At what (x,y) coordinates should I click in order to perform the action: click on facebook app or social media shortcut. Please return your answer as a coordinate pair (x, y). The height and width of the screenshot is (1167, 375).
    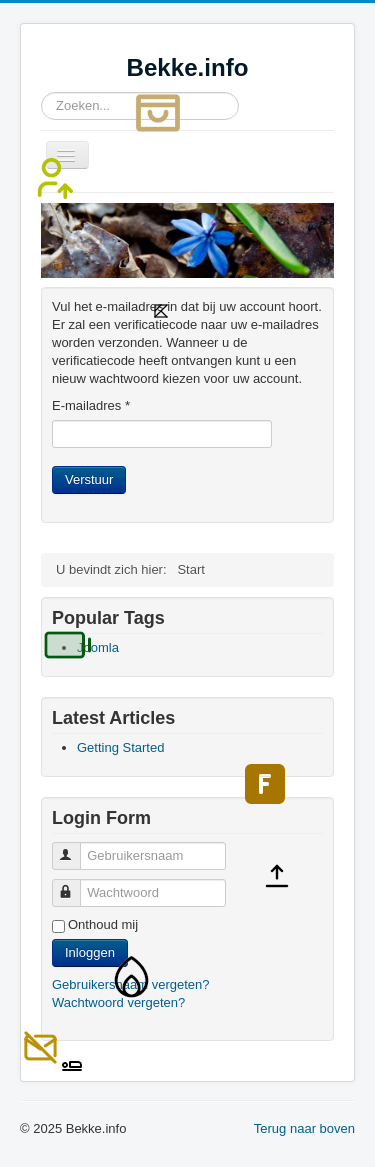
    Looking at the image, I should click on (265, 784).